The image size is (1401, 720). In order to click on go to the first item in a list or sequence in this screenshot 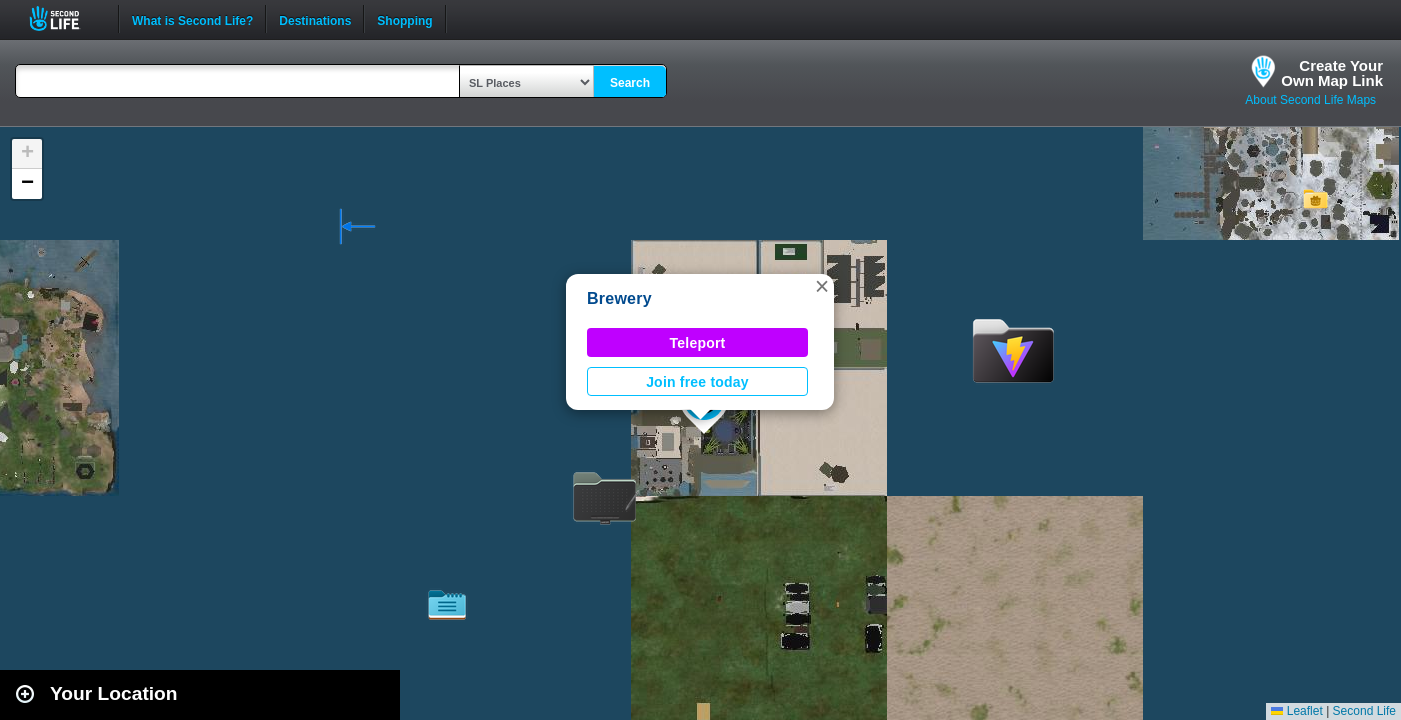, I will do `click(357, 226)`.